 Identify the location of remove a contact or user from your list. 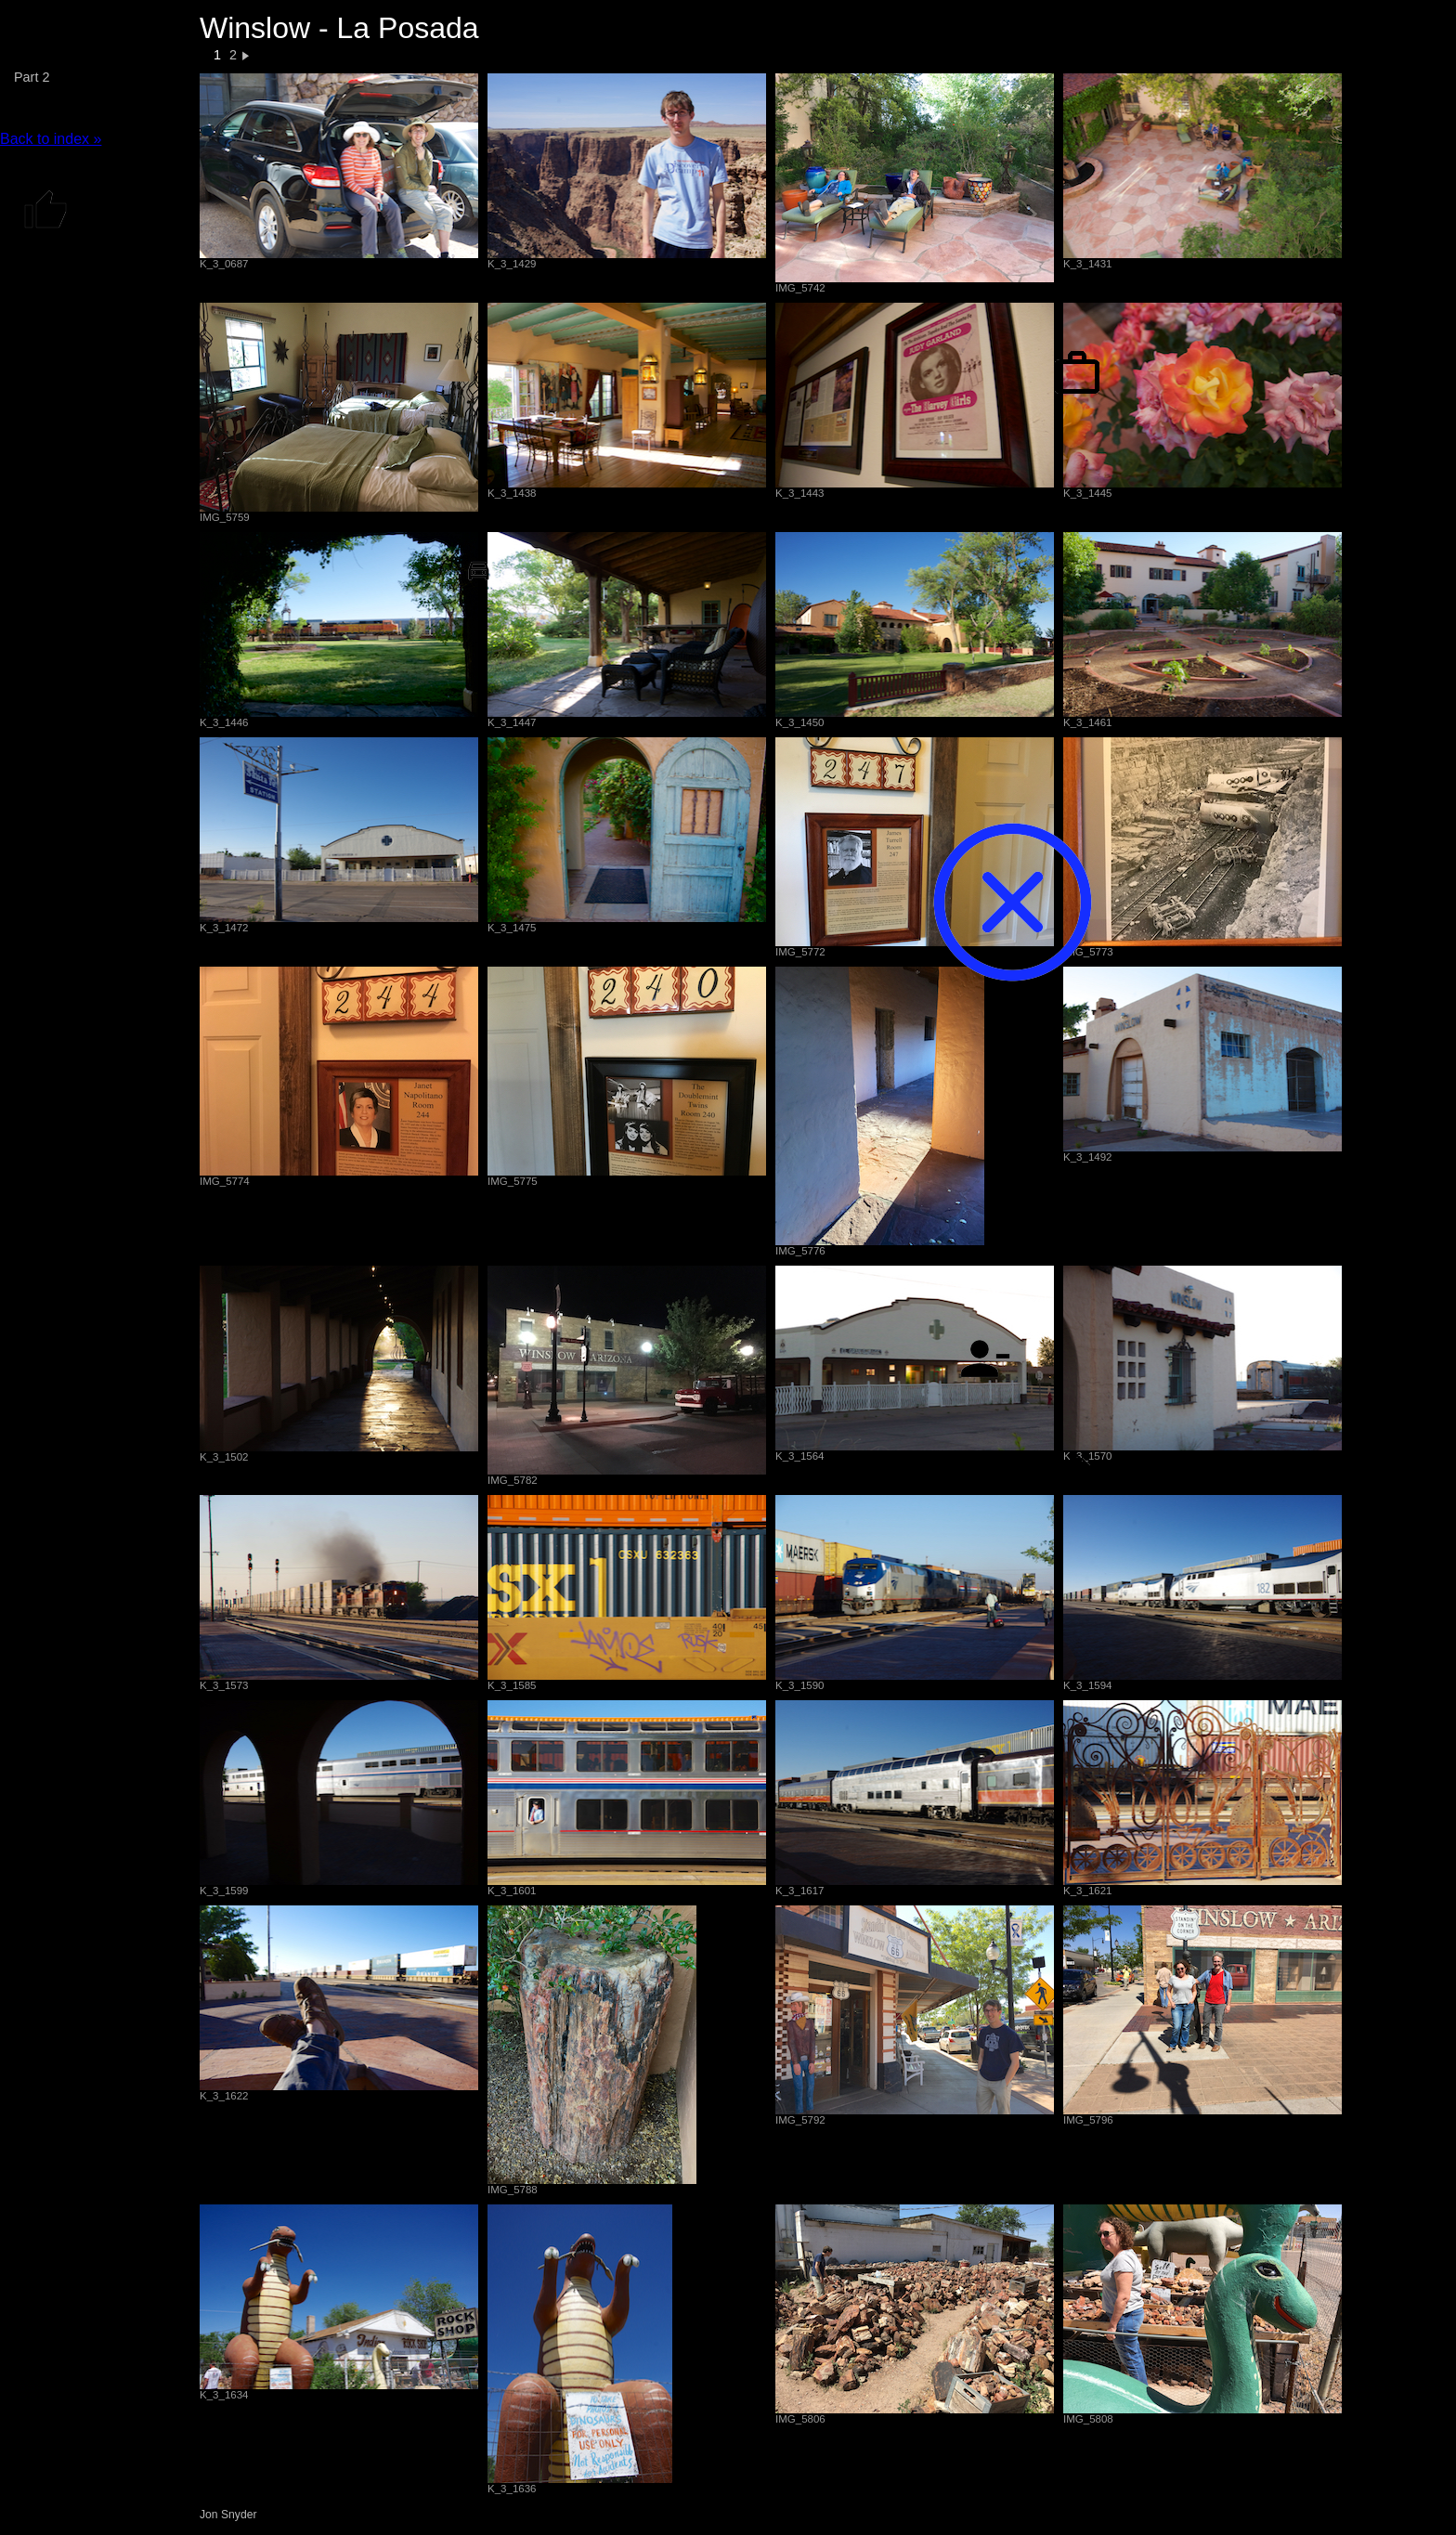
(984, 1358).